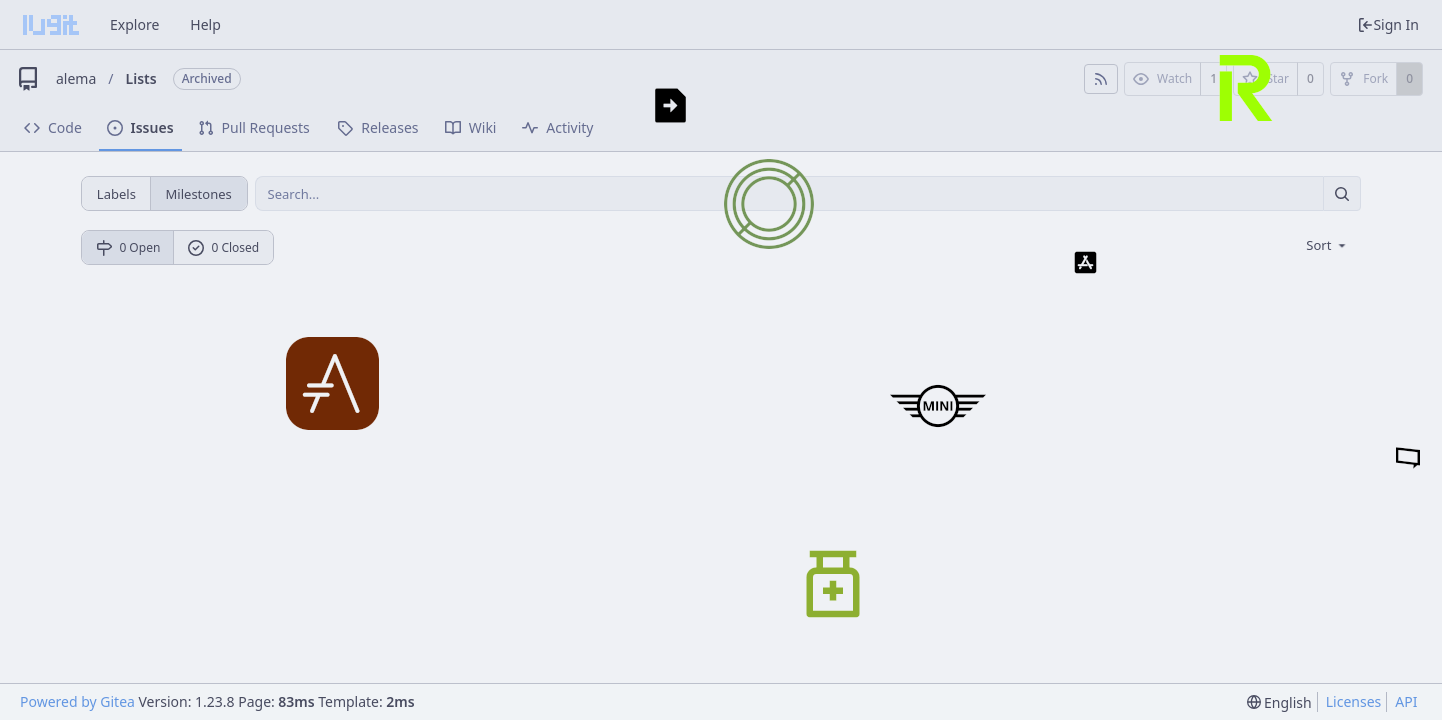 The height and width of the screenshot is (720, 1442). What do you see at coordinates (833, 584) in the screenshot?
I see `view medication information` at bounding box center [833, 584].